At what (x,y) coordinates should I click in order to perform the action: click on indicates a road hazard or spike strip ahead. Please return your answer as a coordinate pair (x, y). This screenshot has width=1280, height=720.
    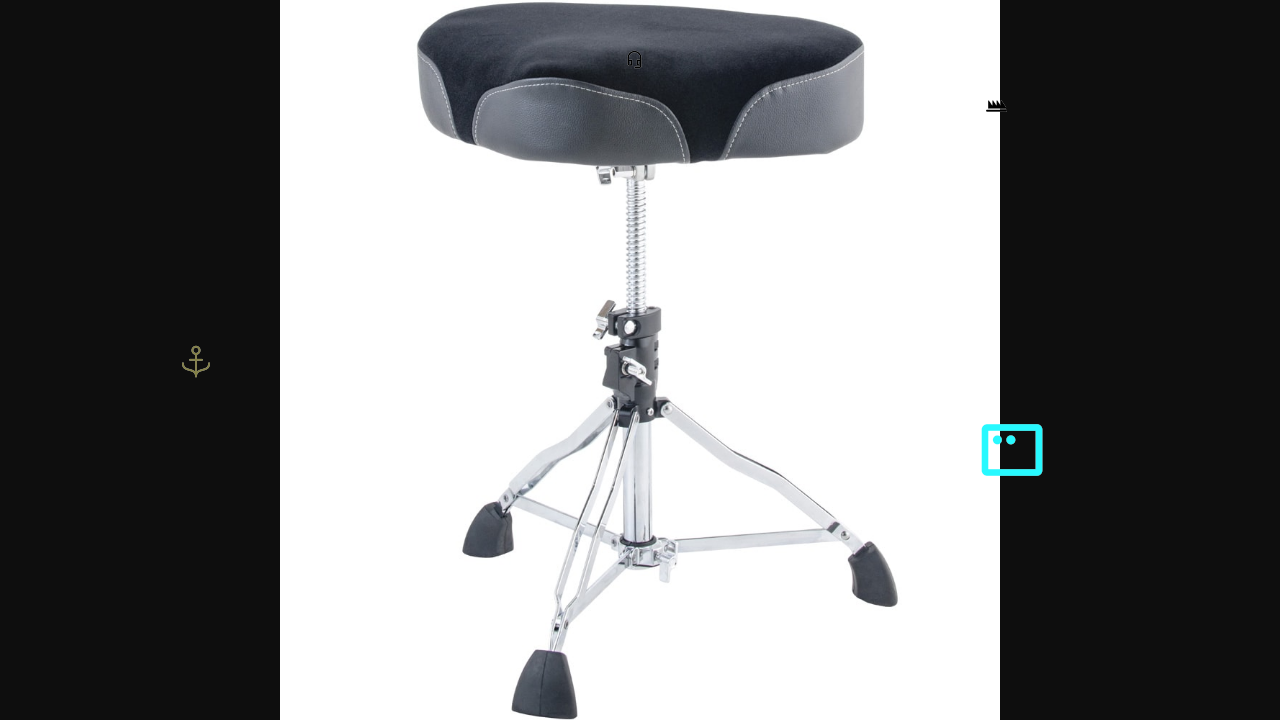
    Looking at the image, I should click on (996, 105).